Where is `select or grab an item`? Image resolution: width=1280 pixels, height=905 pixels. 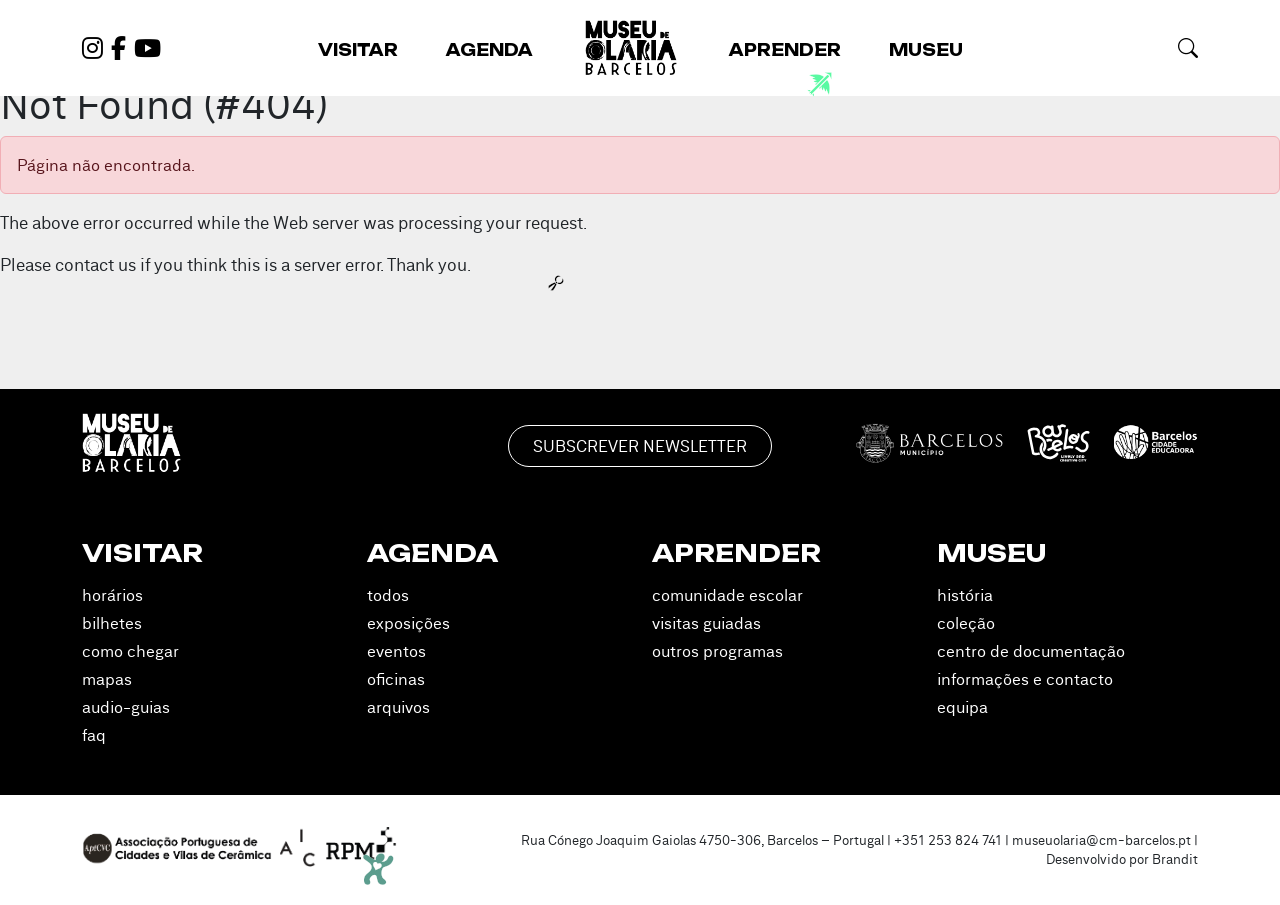
select or grab an item is located at coordinates (556, 283).